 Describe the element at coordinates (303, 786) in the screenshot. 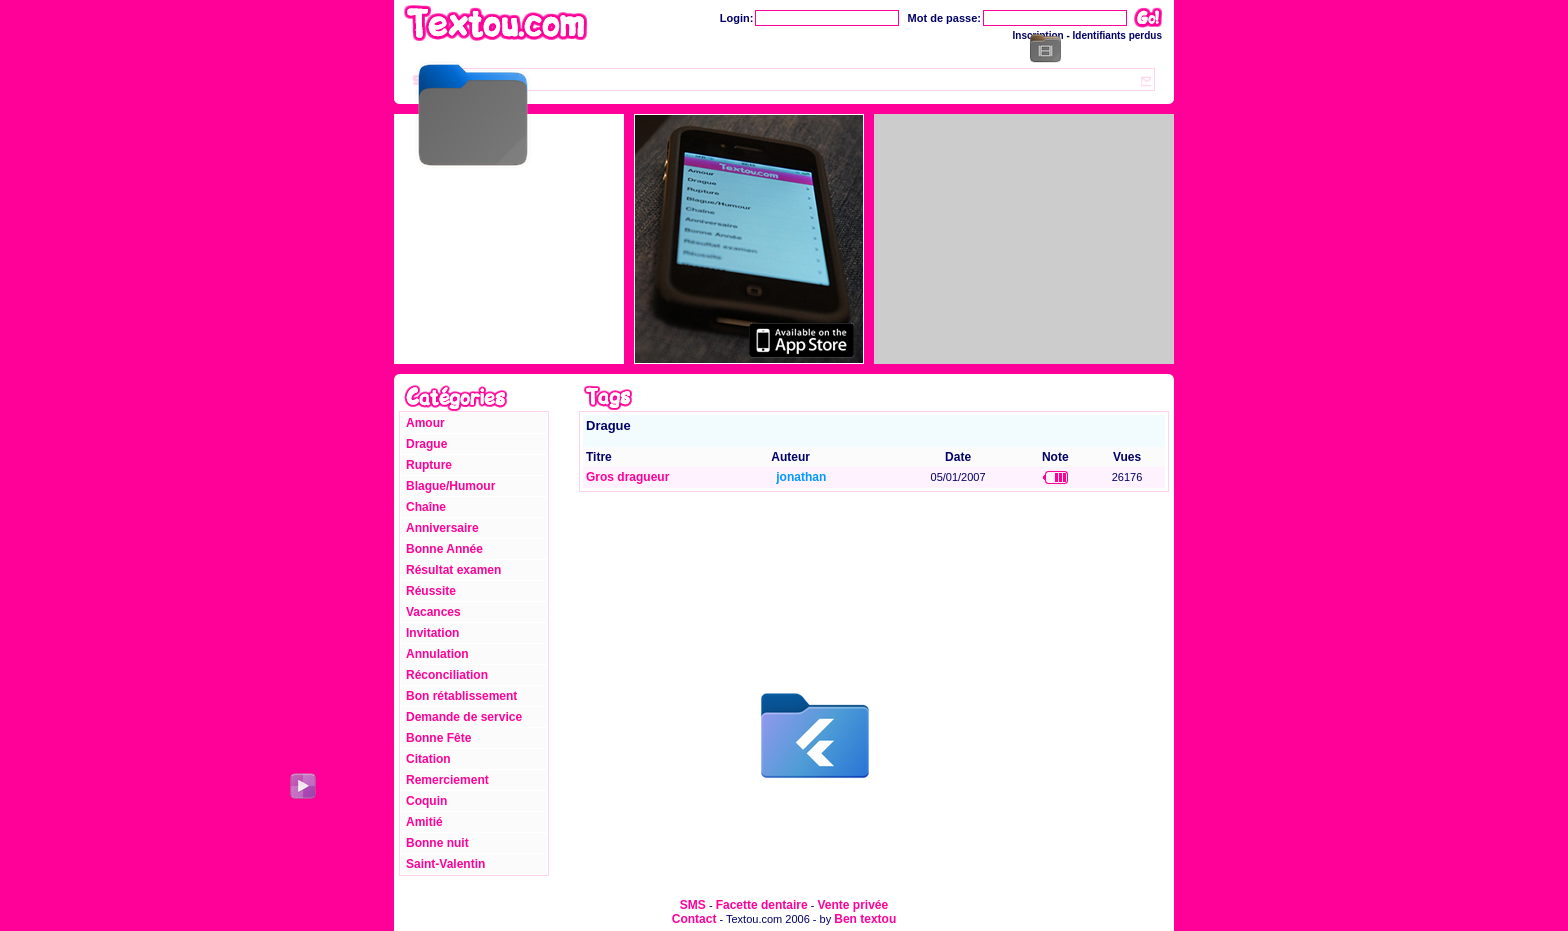

I see `access media codec settings` at that location.